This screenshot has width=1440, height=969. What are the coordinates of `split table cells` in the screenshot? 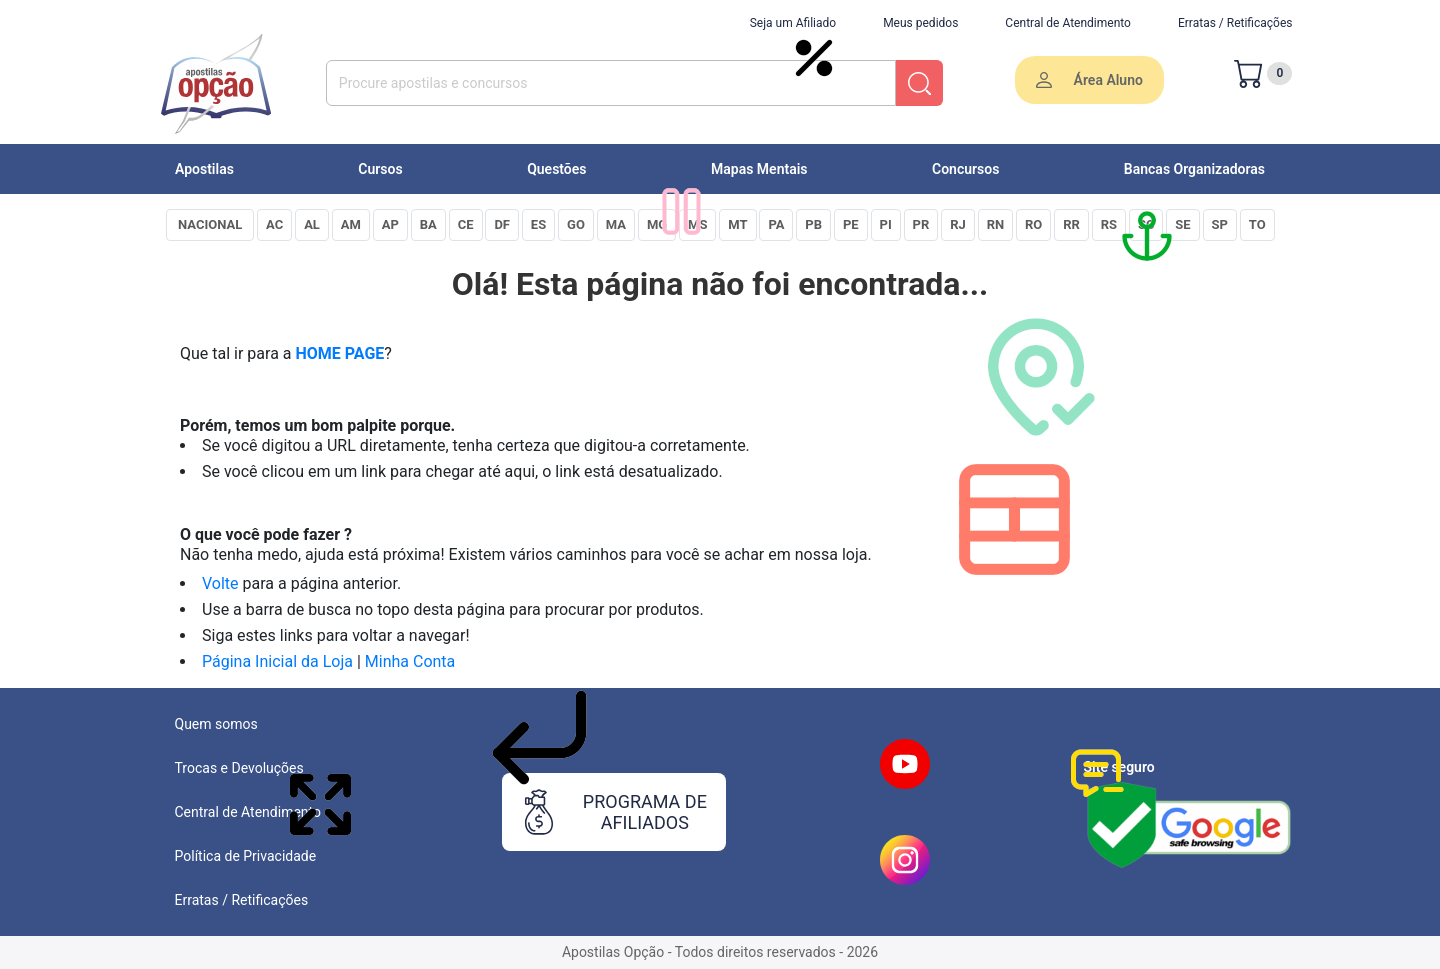 It's located at (1014, 519).